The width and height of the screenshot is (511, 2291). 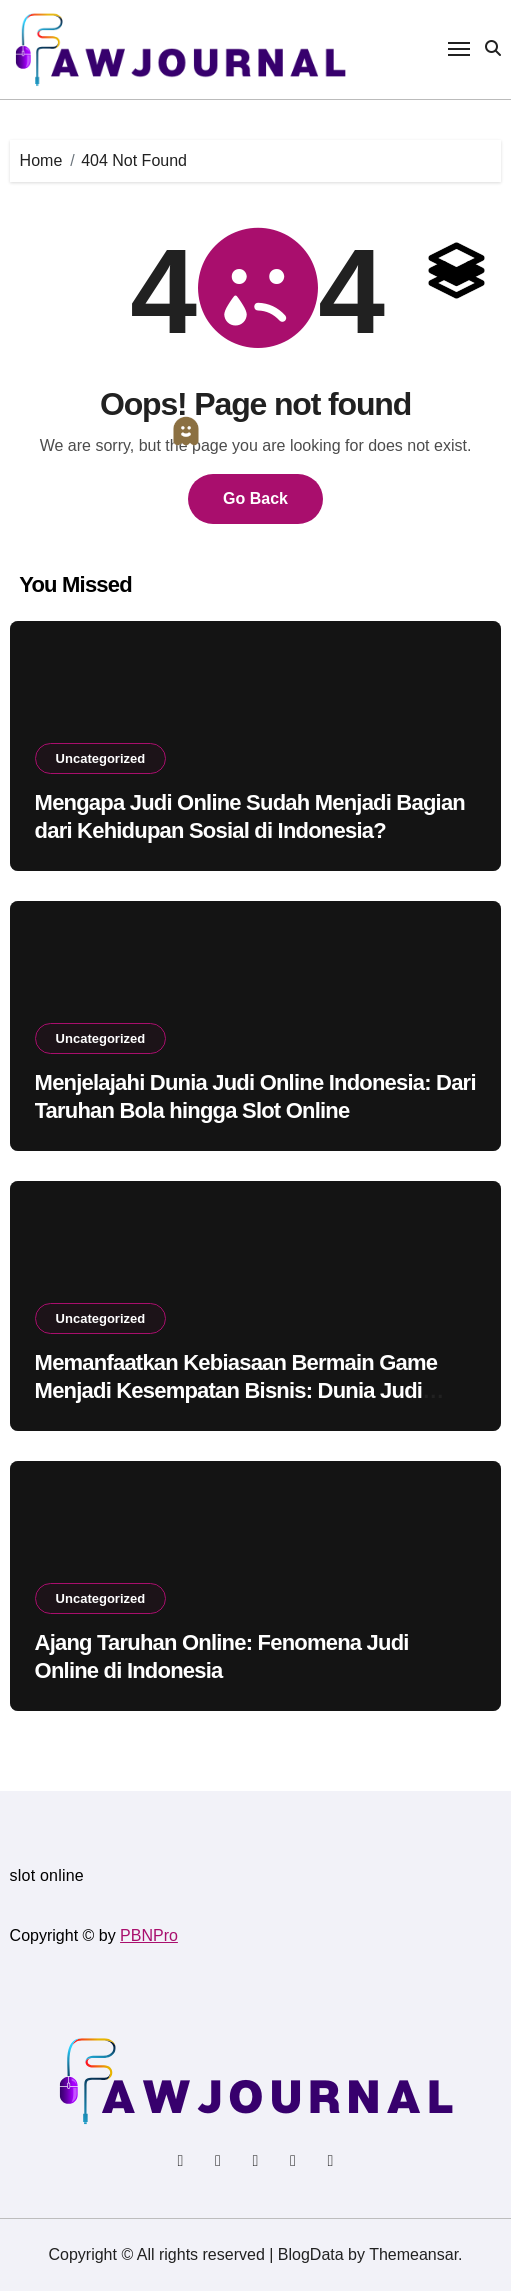 What do you see at coordinates (186, 431) in the screenshot?
I see `toggle incognito or ghost mode` at bounding box center [186, 431].